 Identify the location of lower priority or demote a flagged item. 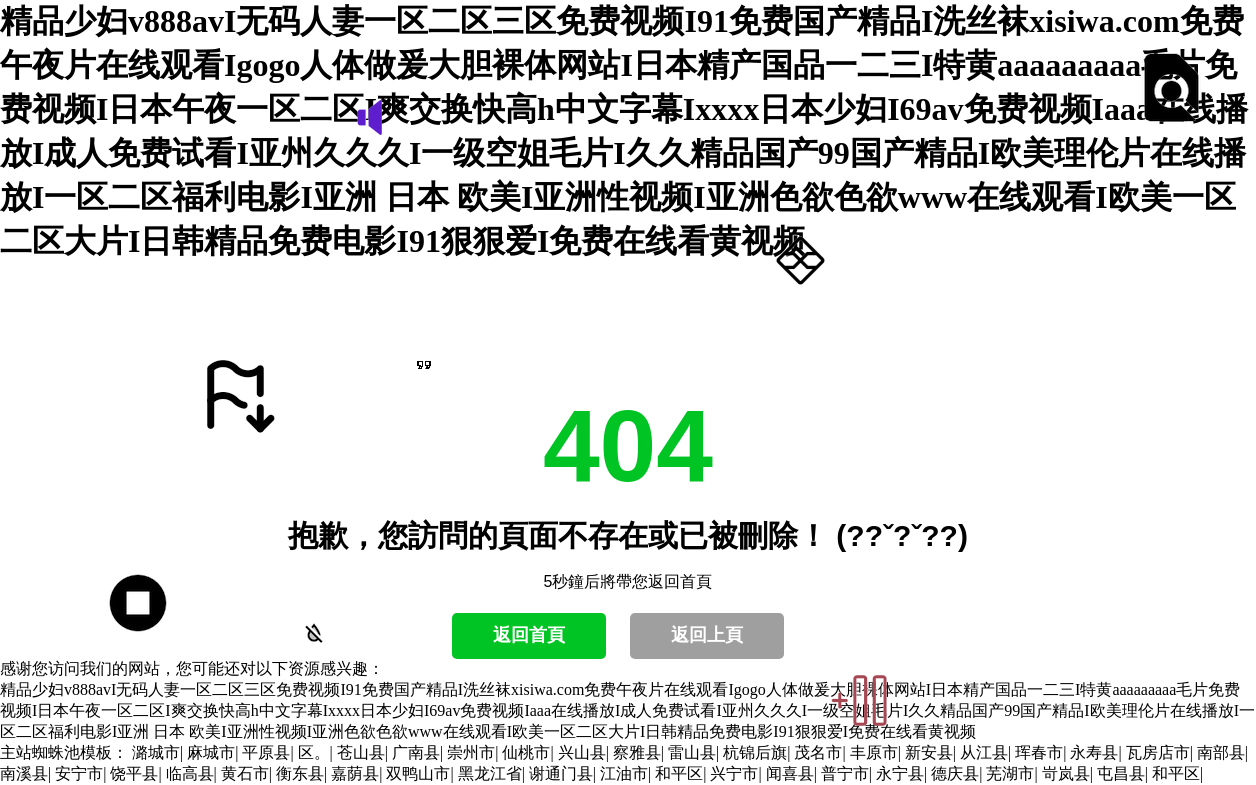
(235, 393).